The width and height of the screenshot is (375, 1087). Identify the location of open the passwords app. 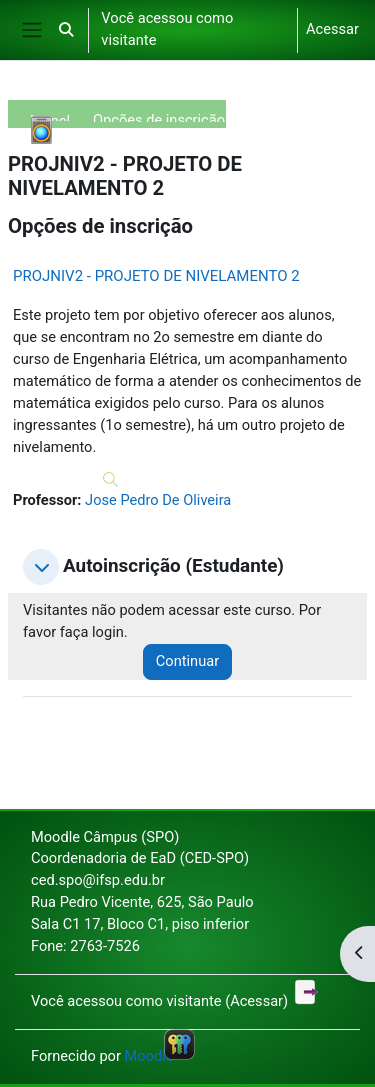
(179, 1044).